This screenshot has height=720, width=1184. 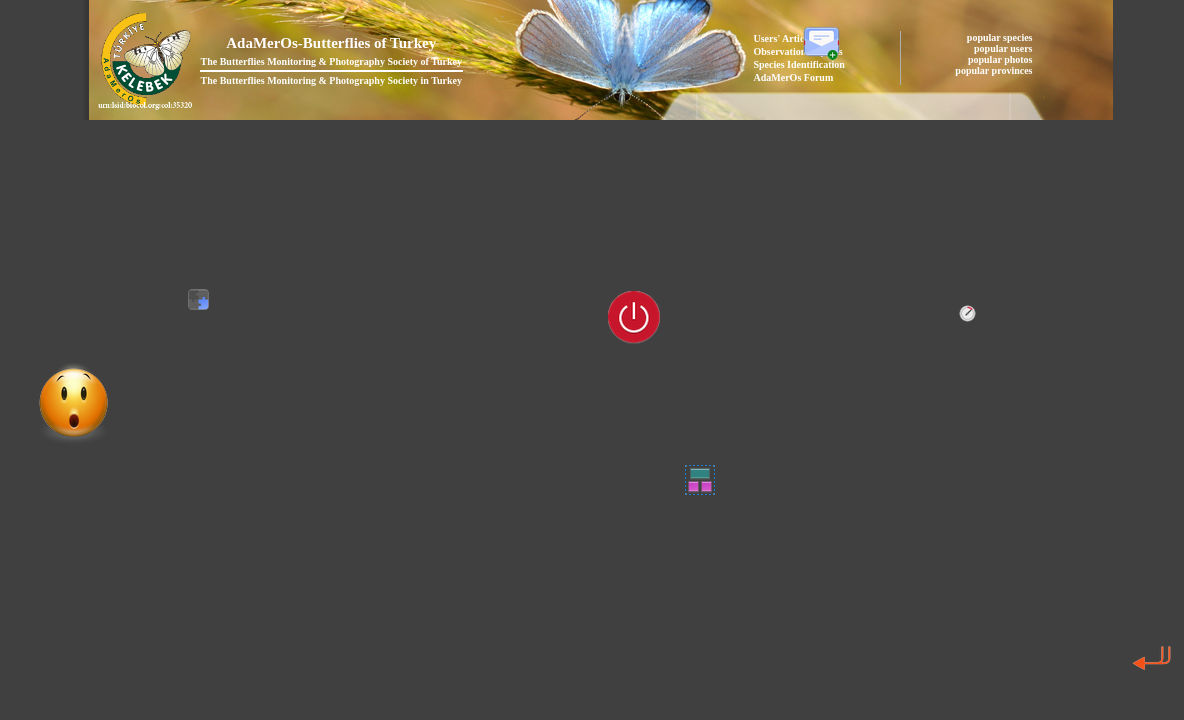 I want to click on indicates a surprising or unexpected event, so click(x=74, y=406).